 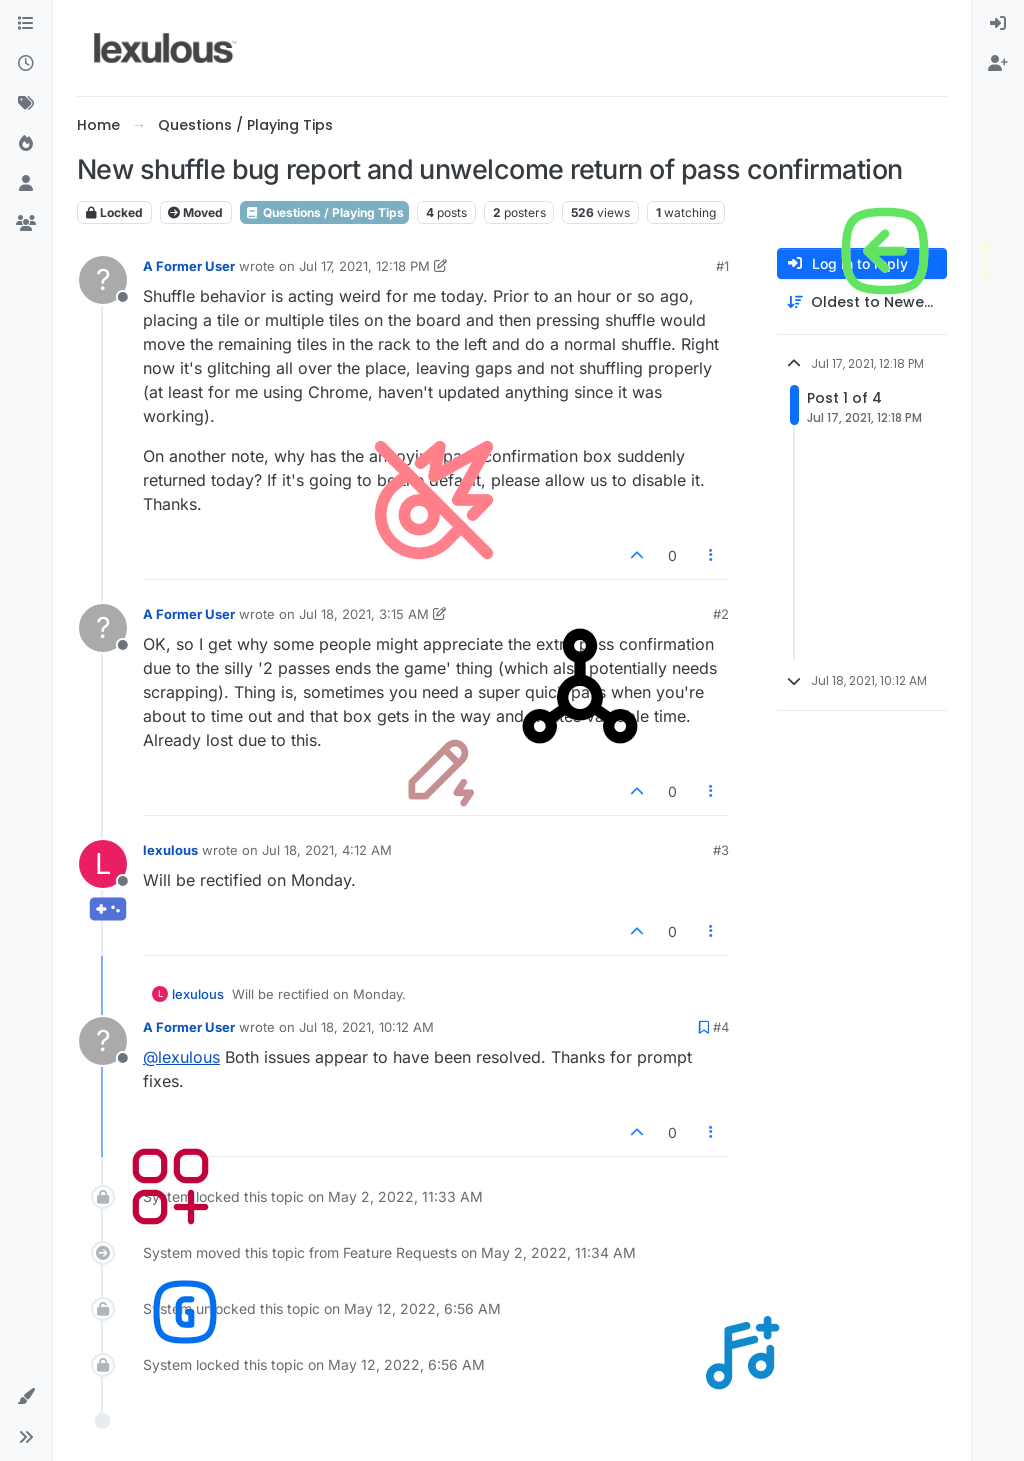 What do you see at coordinates (434, 500) in the screenshot?
I see `disable meteor or impact effects` at bounding box center [434, 500].